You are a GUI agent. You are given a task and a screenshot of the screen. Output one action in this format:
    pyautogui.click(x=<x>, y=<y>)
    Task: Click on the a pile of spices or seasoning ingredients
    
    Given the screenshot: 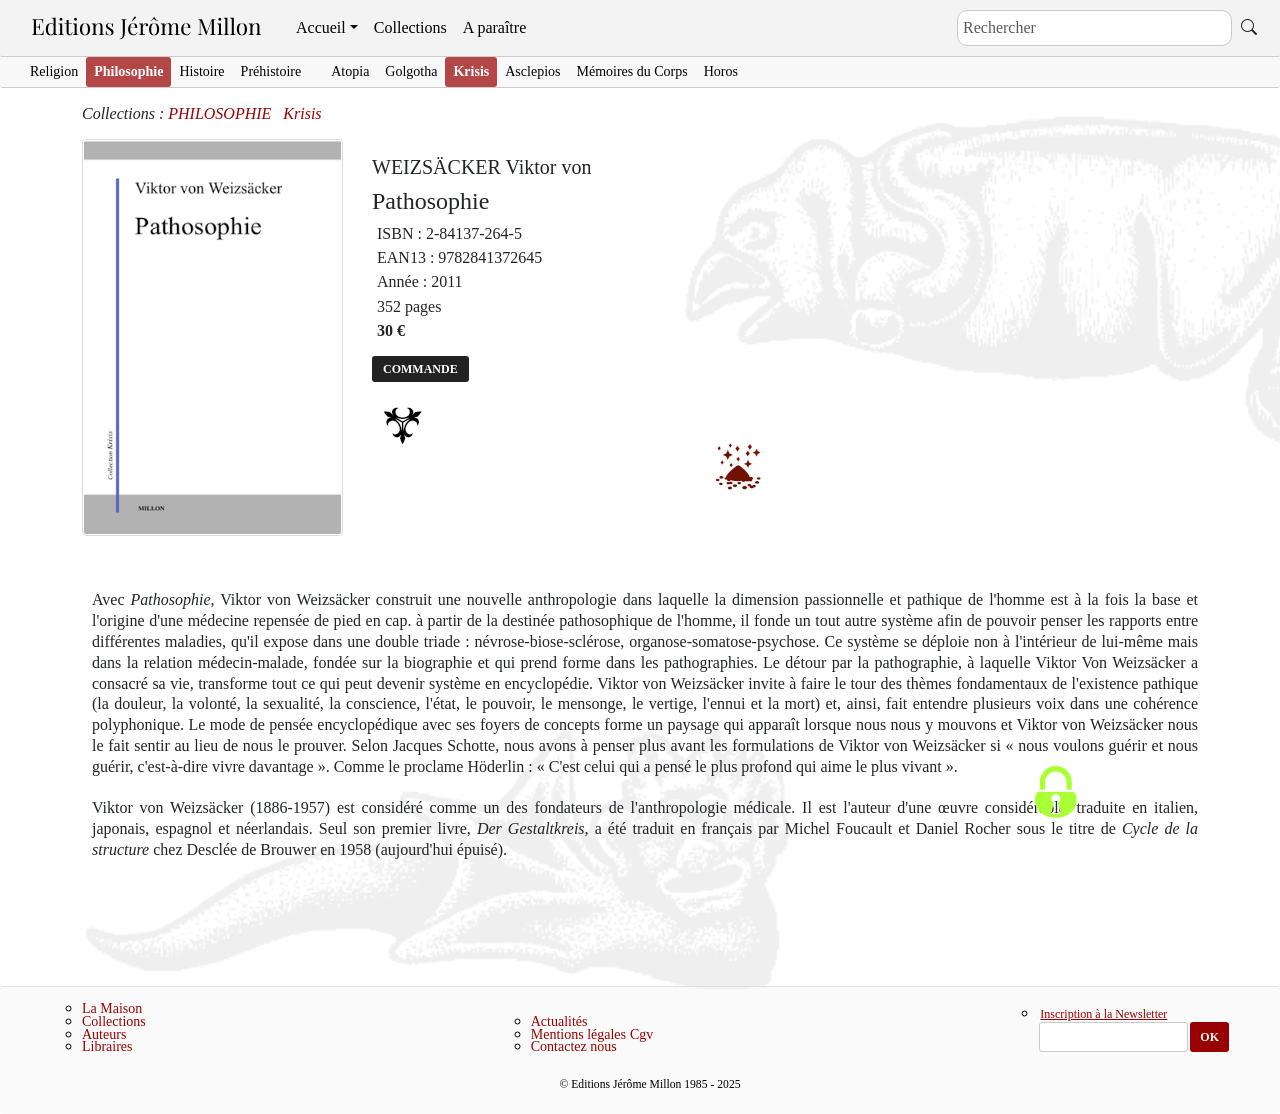 What is the action you would take?
    pyautogui.click(x=738, y=466)
    